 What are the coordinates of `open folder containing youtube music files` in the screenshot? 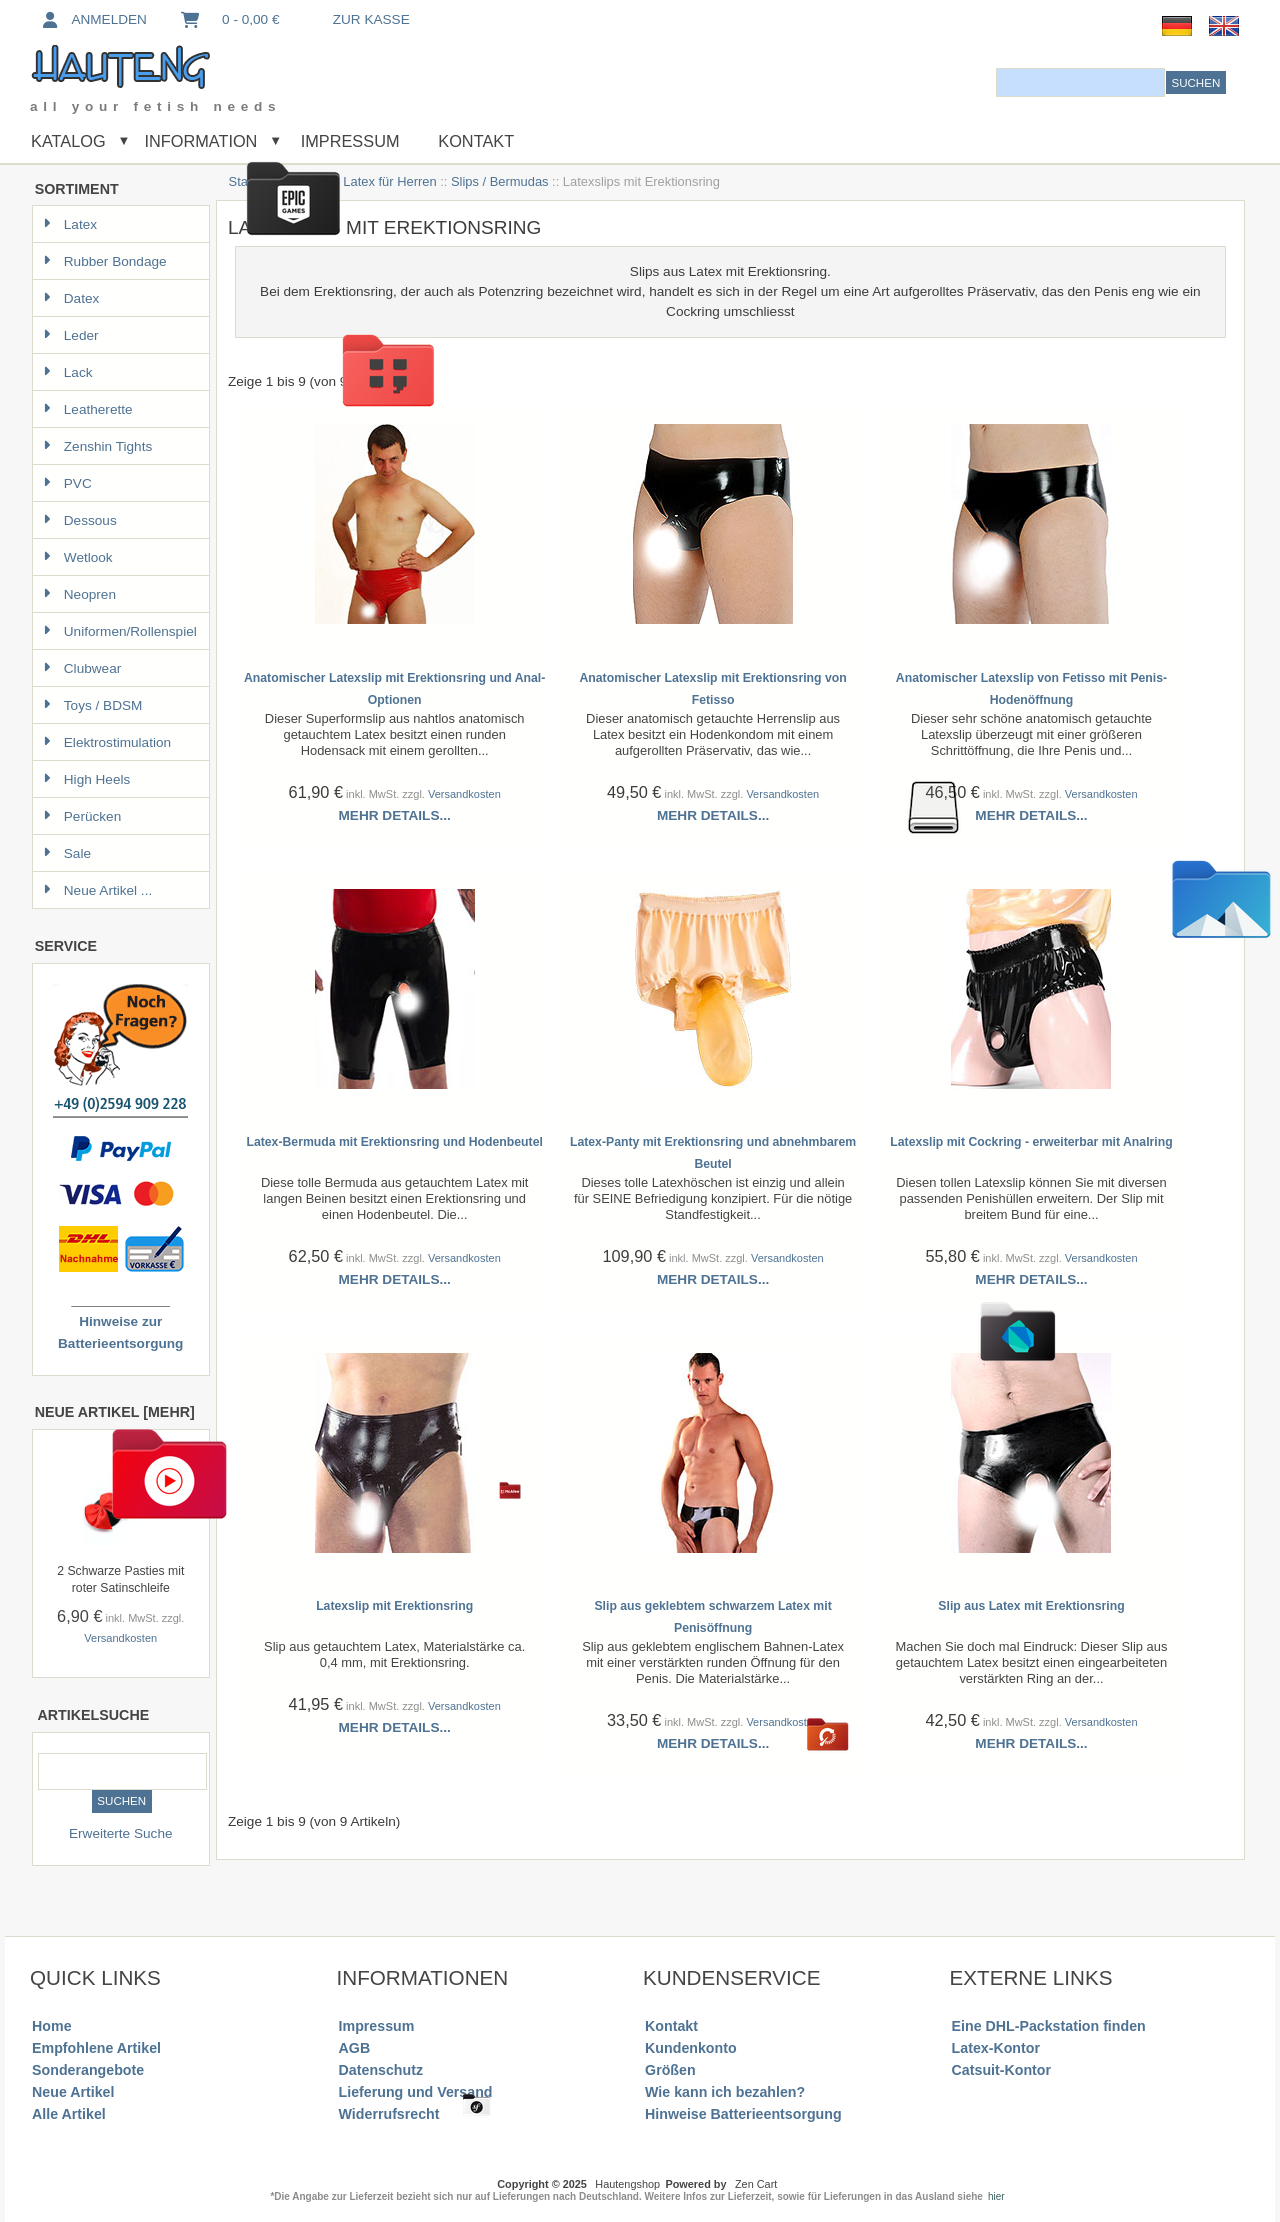 It's located at (169, 1477).